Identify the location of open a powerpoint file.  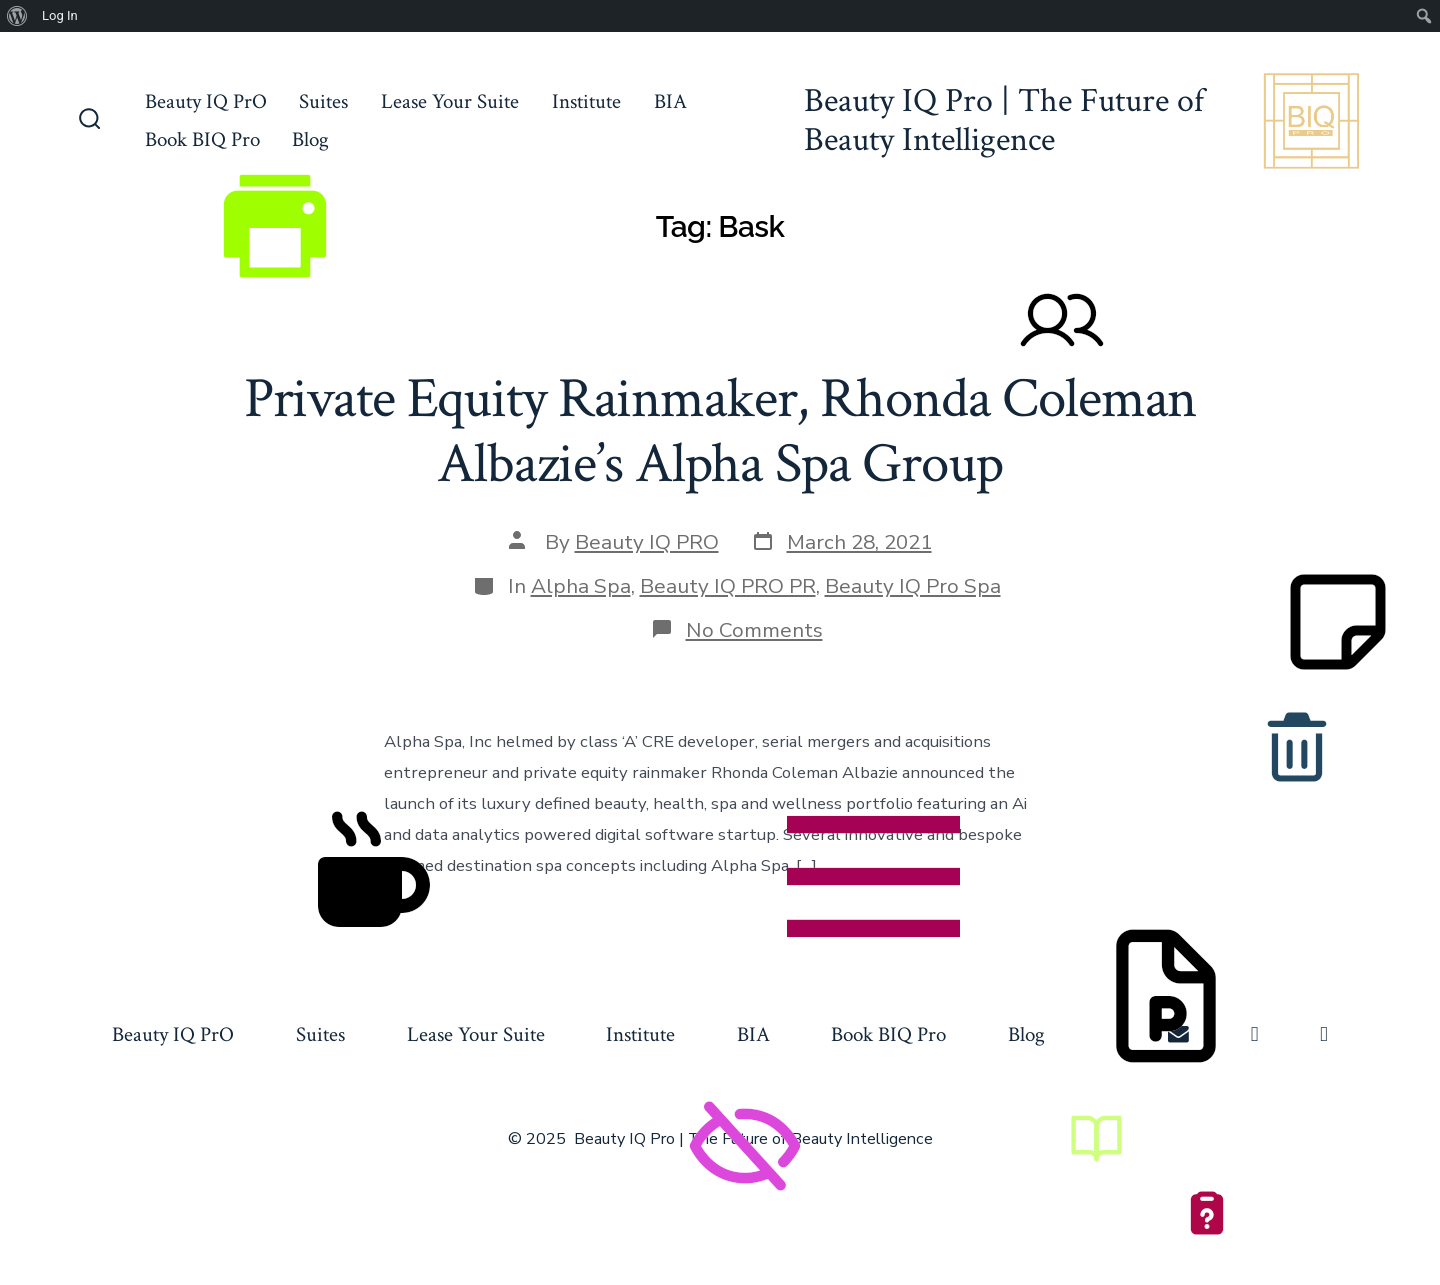
(1166, 996).